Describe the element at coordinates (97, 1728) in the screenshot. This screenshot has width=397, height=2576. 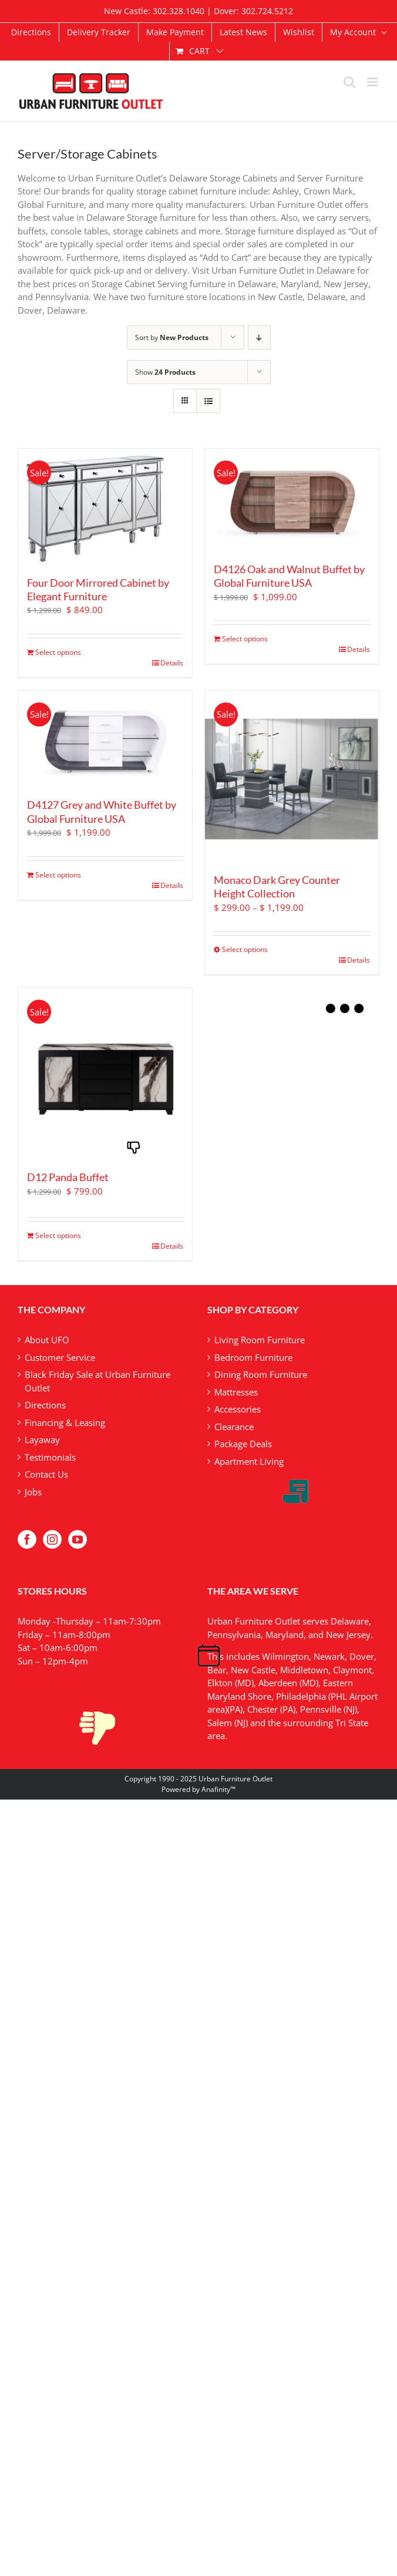
I see `dislike or downvote content` at that location.